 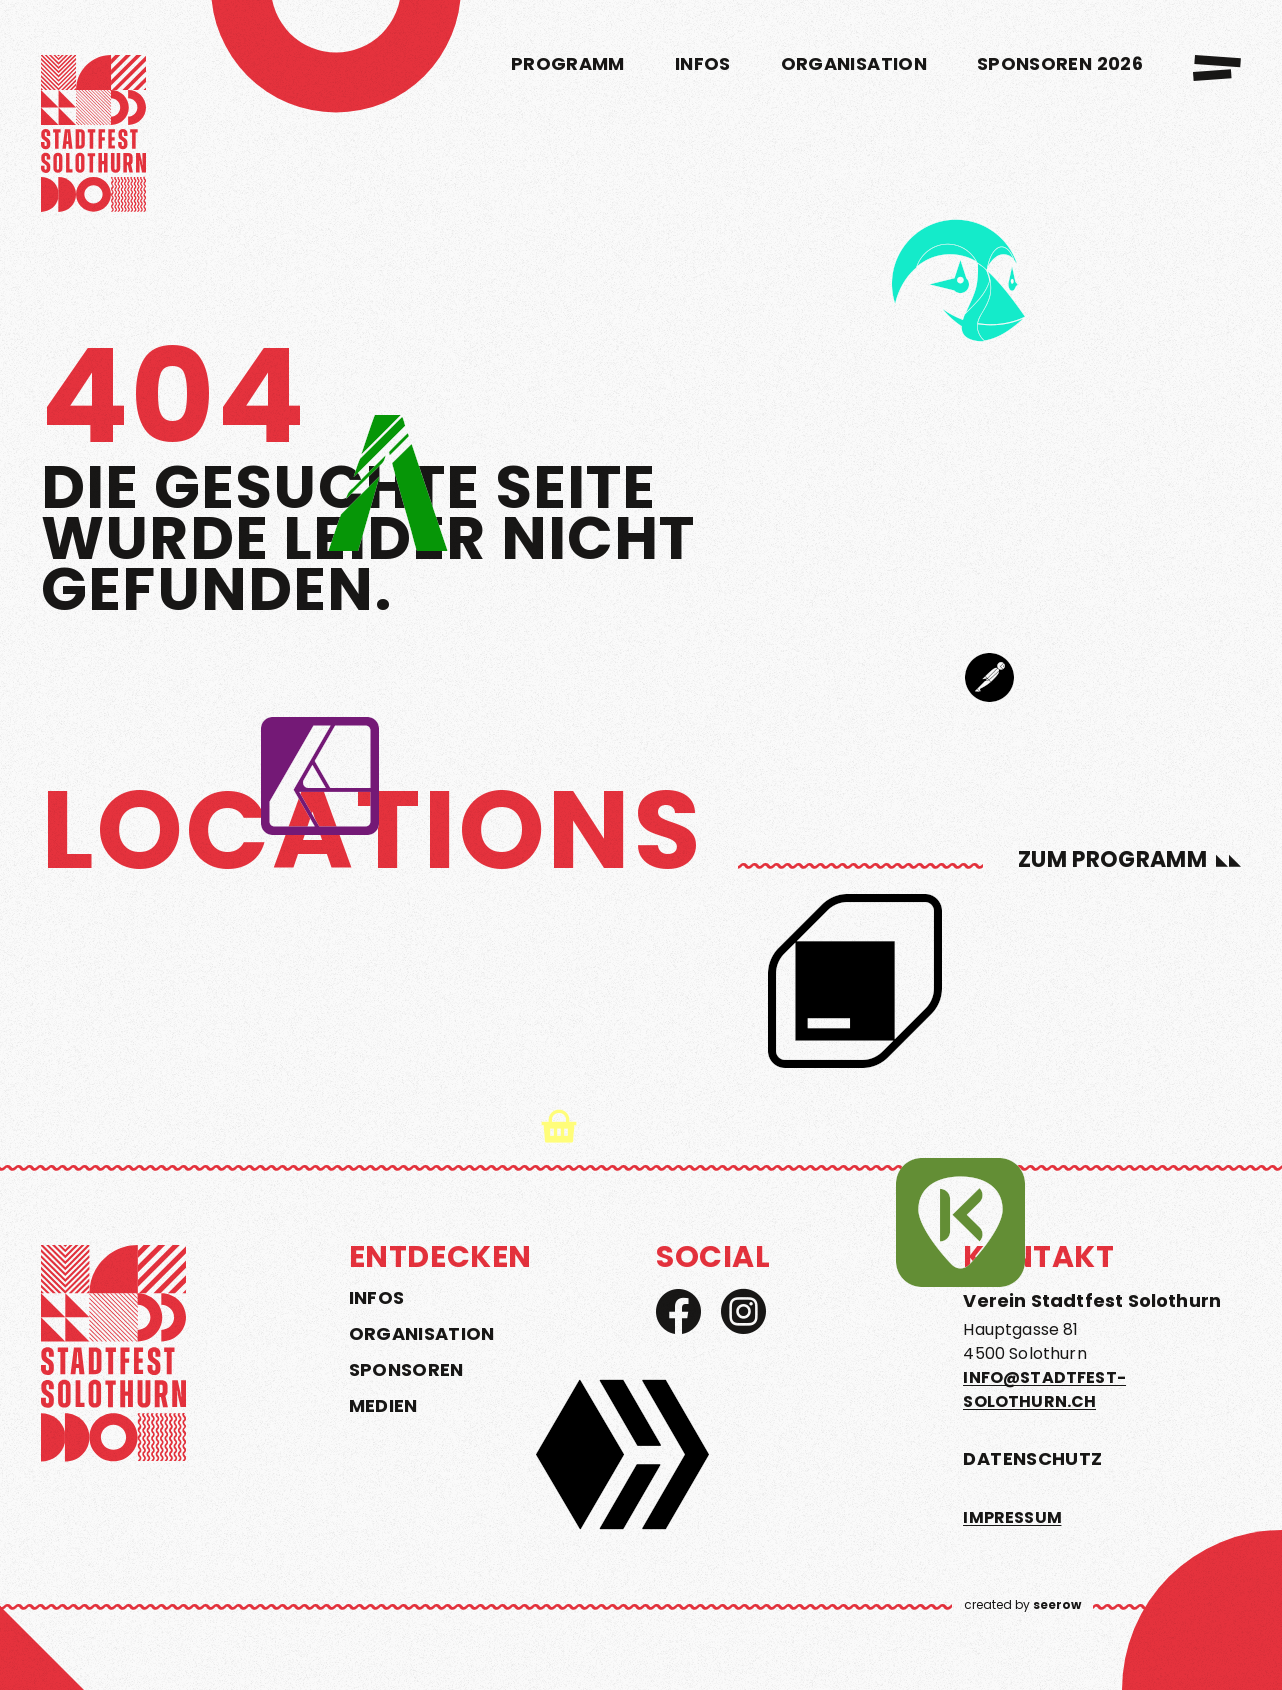 I want to click on open Affinity Designer application, so click(x=320, y=776).